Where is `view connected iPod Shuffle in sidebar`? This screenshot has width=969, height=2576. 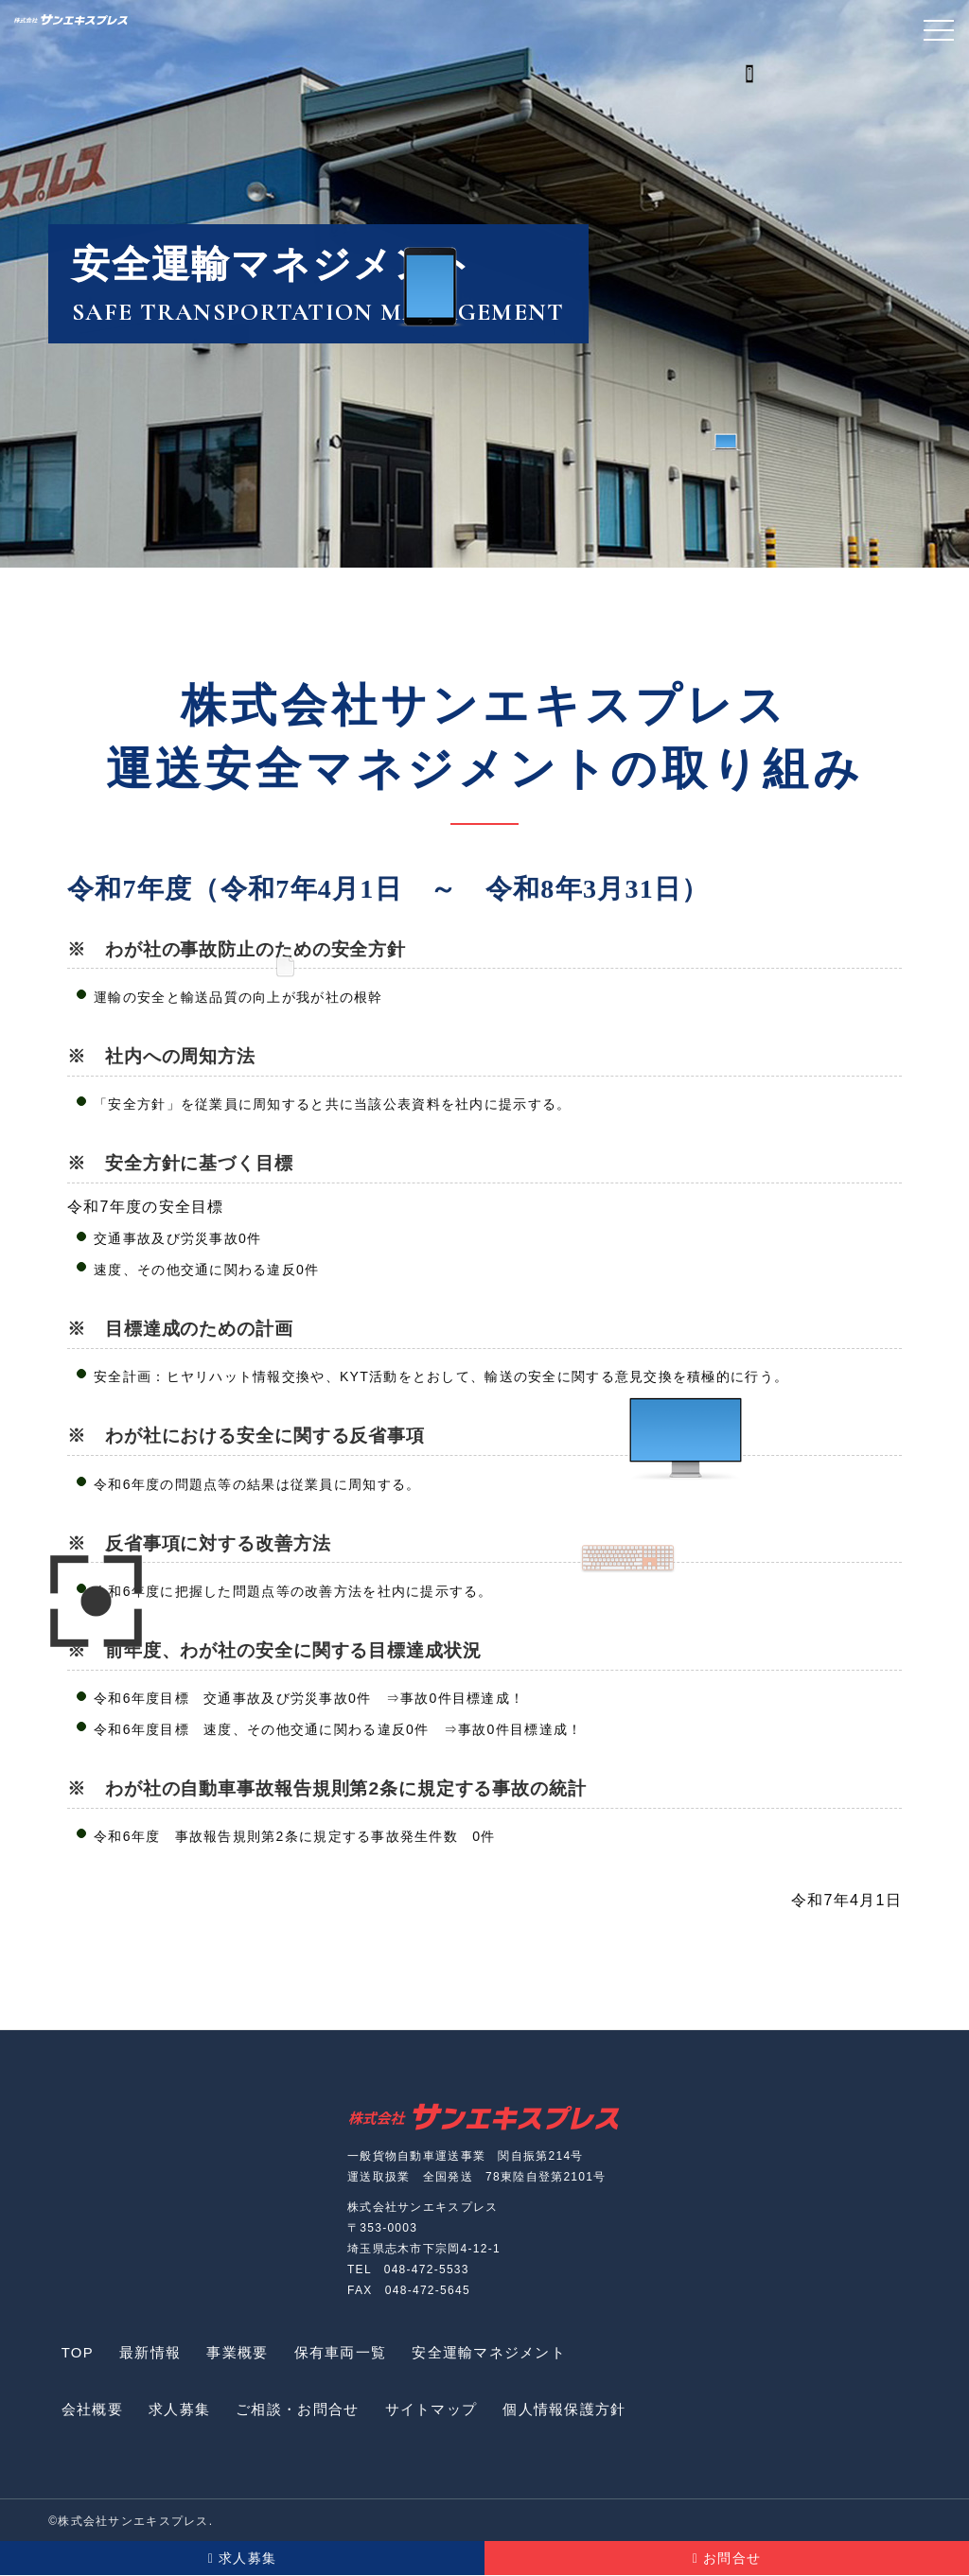
view connected iPod Shuffle in sidebar is located at coordinates (749, 74).